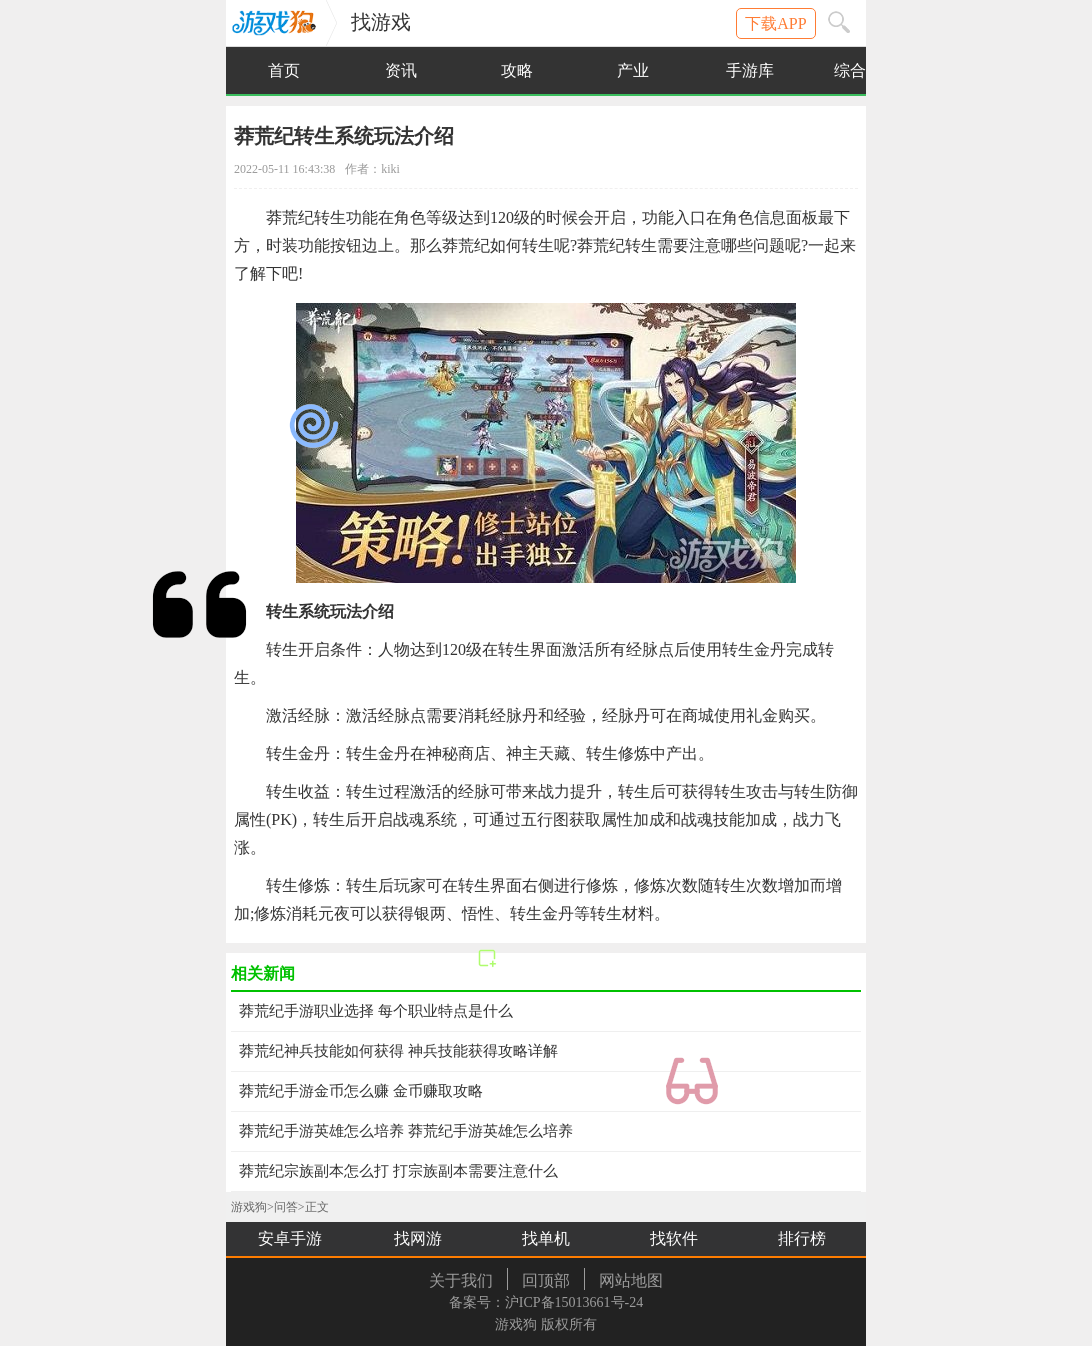 The image size is (1092, 1346). I want to click on access reading mode or reader view, so click(692, 1081).